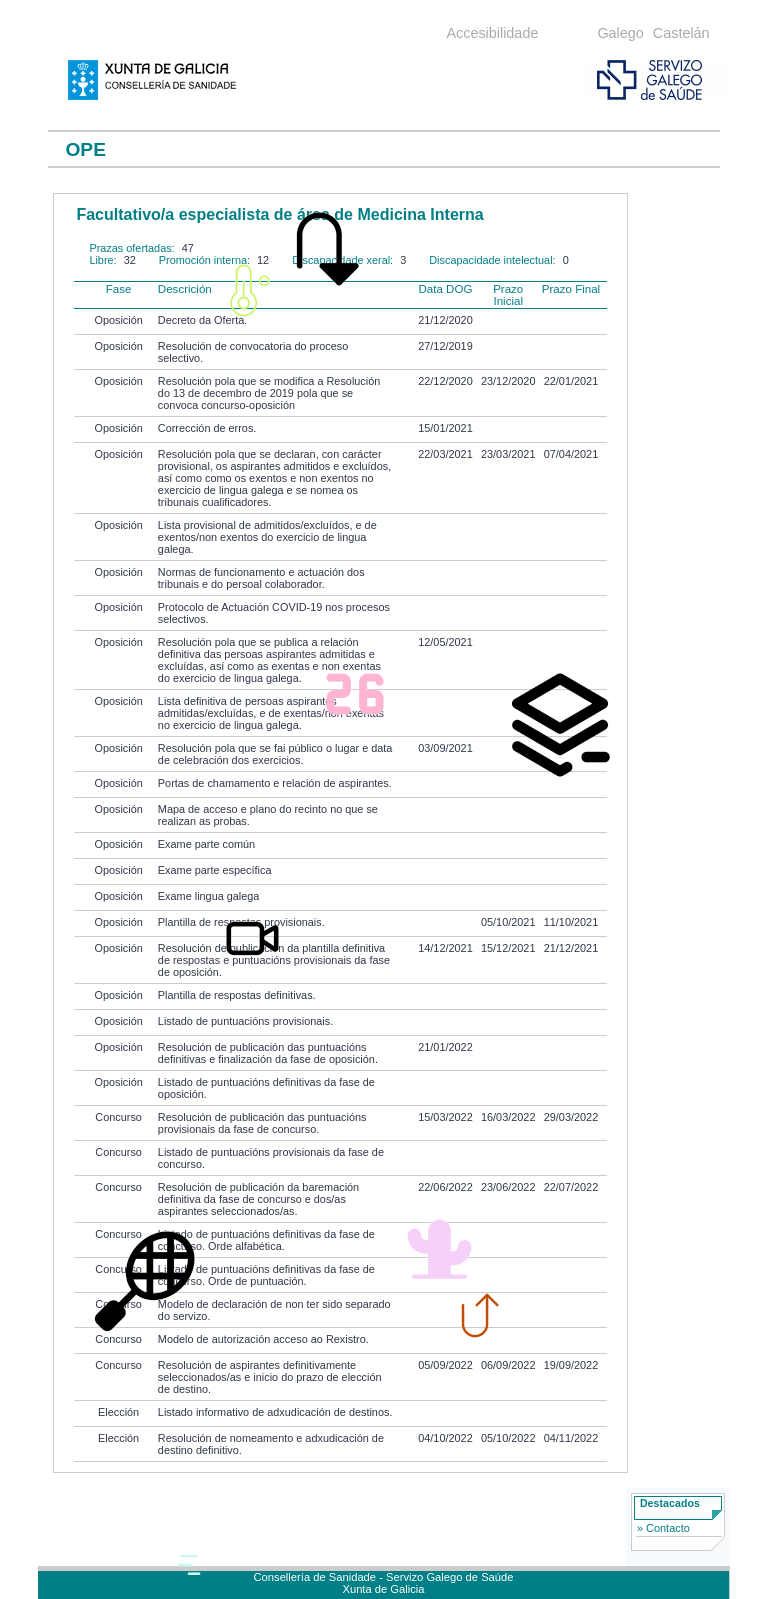  What do you see at coordinates (439, 1251) in the screenshot?
I see `indicates desert or arid climate category` at bounding box center [439, 1251].